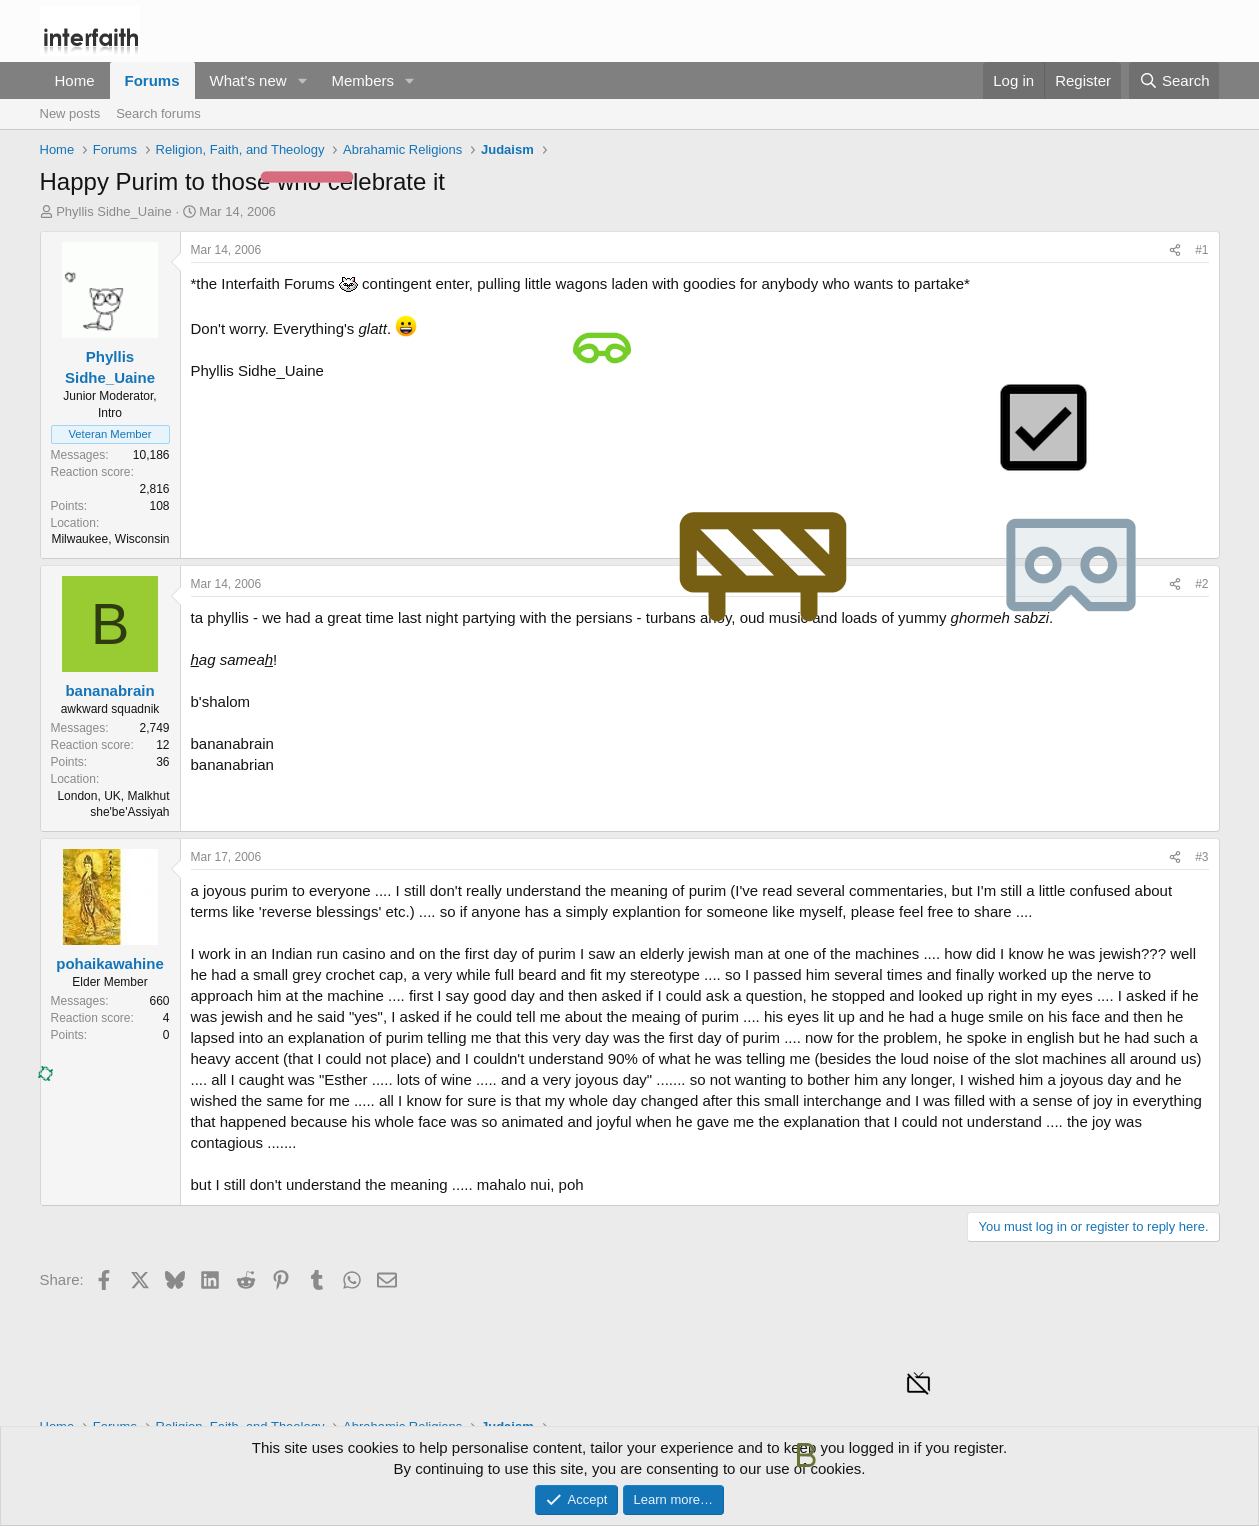  Describe the element at coordinates (602, 348) in the screenshot. I see `access swimming or diving activity settings` at that location.